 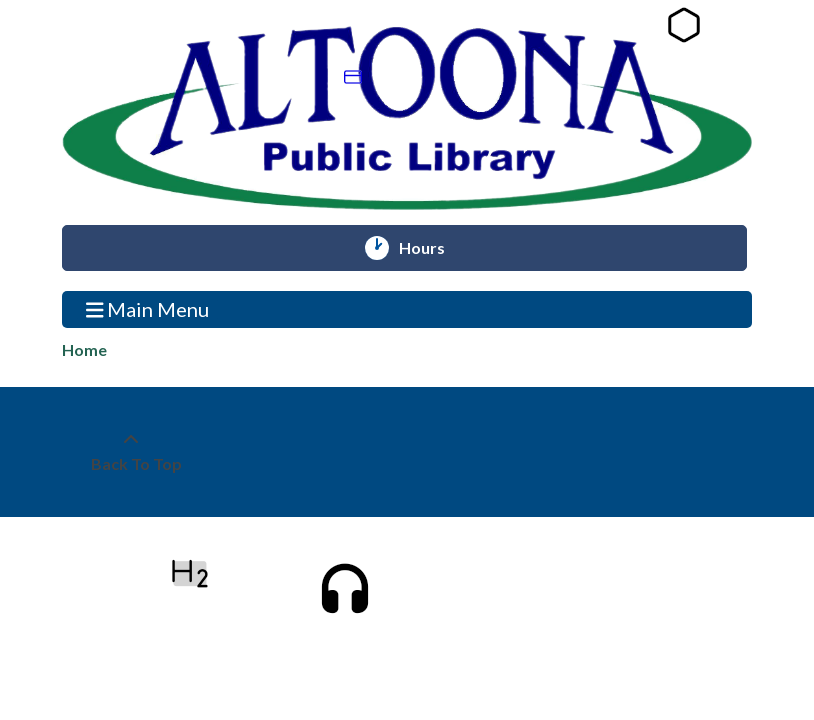 I want to click on access audio or music player, so click(x=345, y=590).